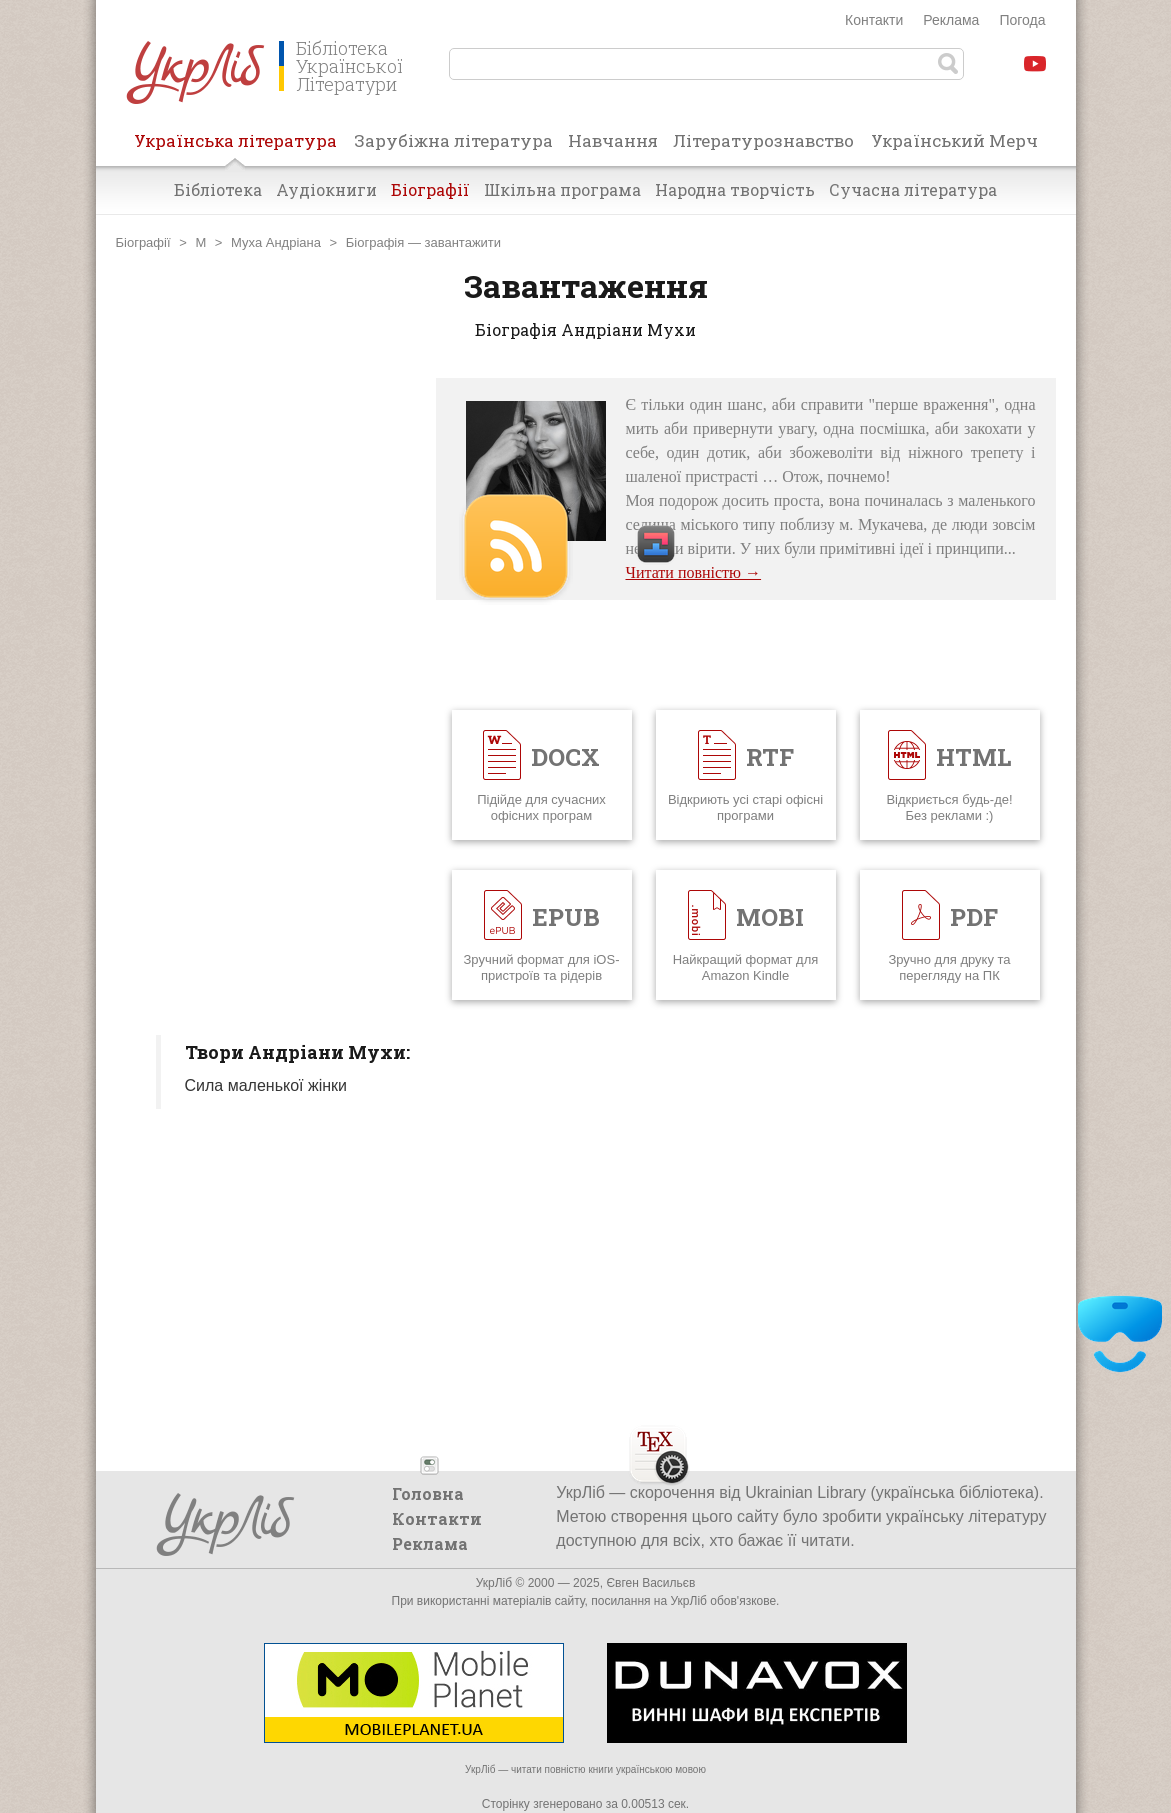  Describe the element at coordinates (429, 1465) in the screenshot. I see `open unity tweak tool settings` at that location.